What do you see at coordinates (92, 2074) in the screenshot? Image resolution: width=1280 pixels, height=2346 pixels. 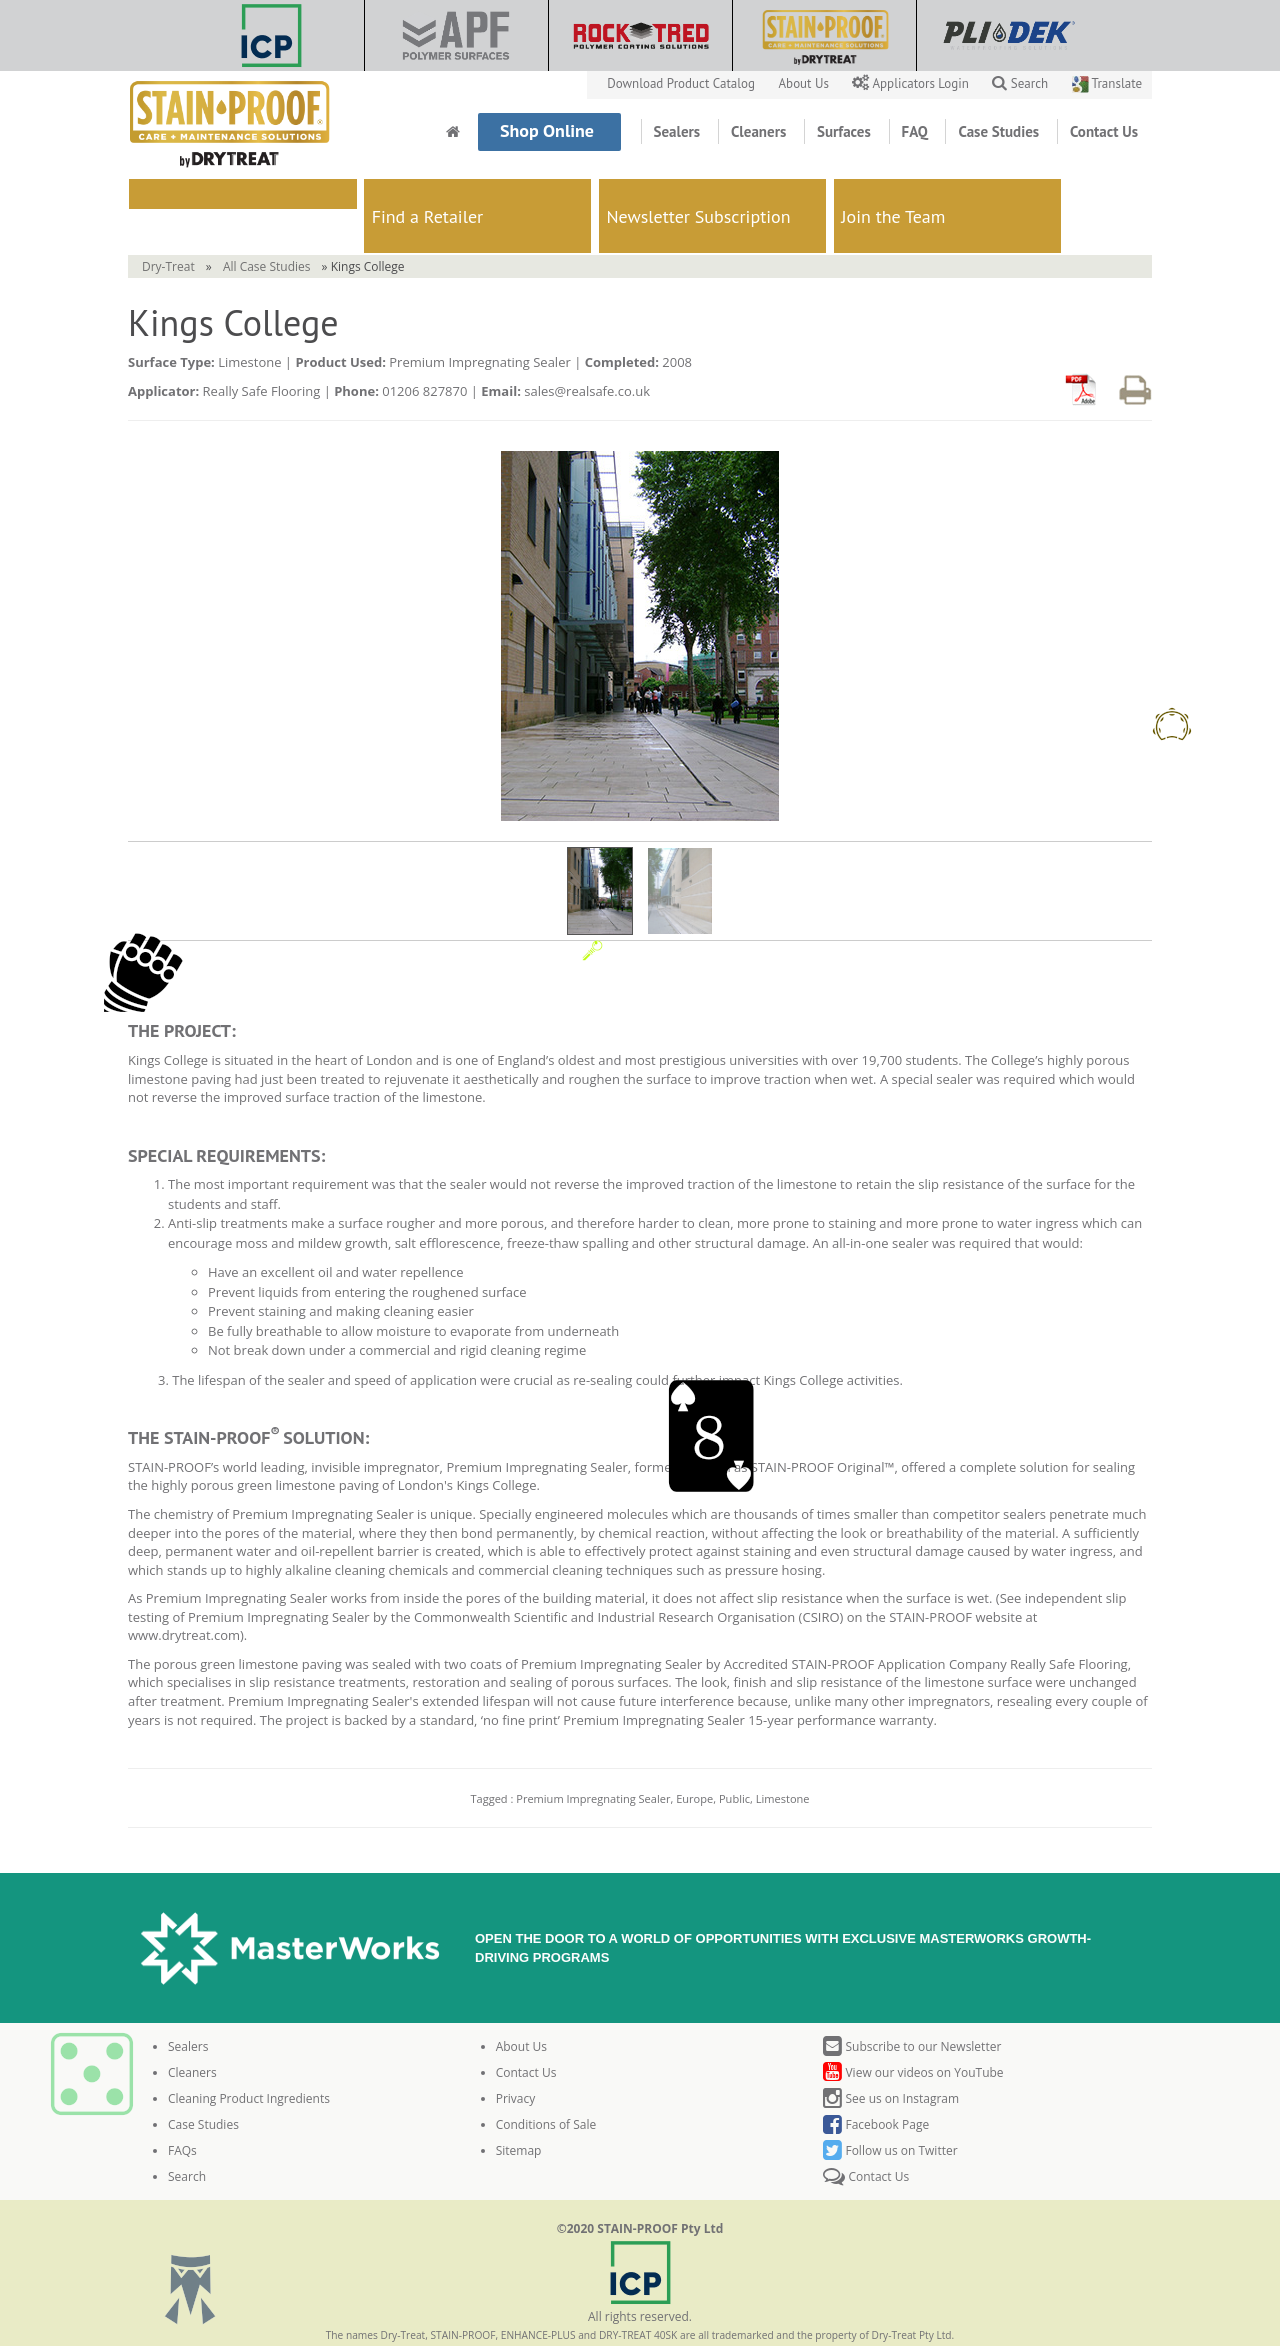 I see `roll the dice or take a random action` at bounding box center [92, 2074].